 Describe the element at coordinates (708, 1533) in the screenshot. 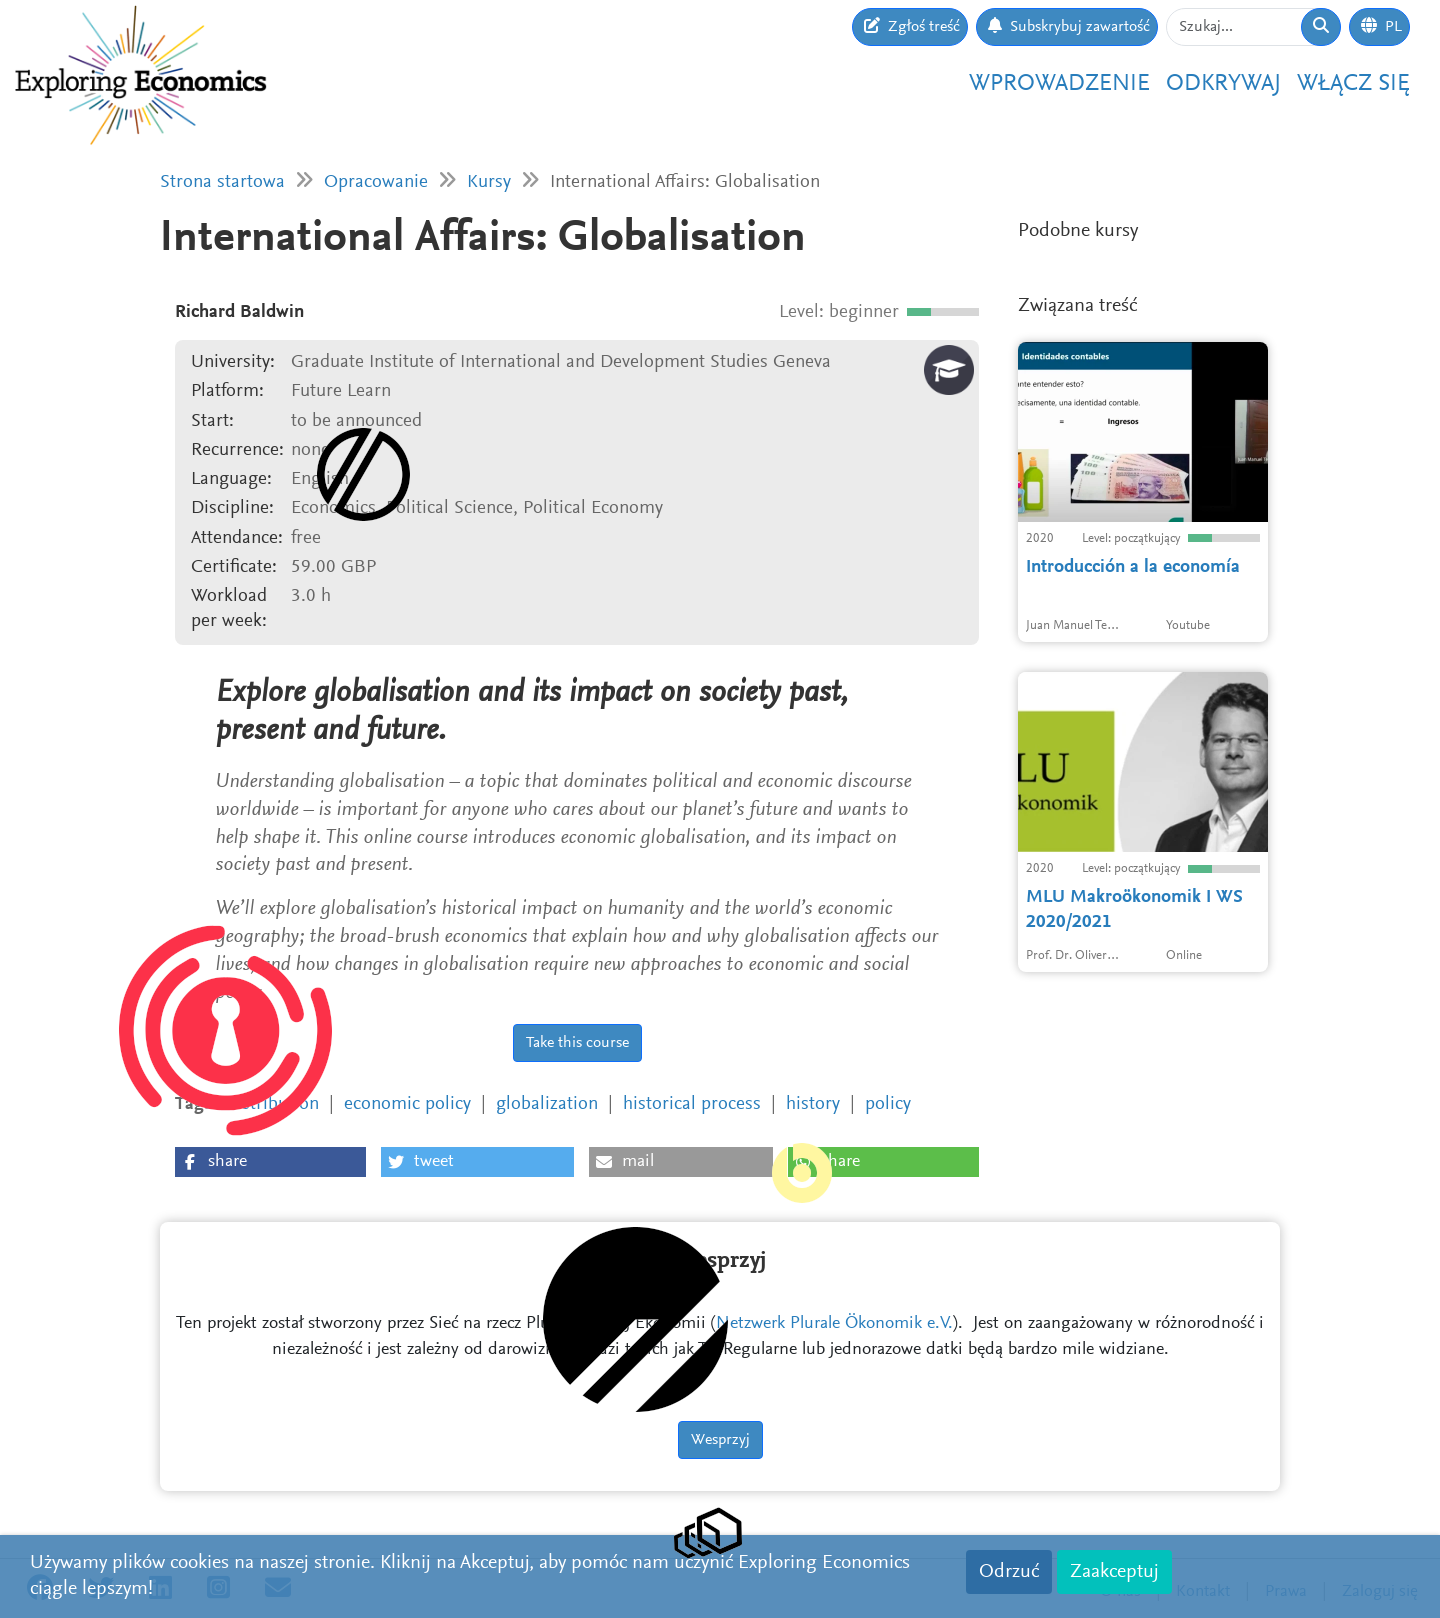

I see `envoy proxy logo` at that location.